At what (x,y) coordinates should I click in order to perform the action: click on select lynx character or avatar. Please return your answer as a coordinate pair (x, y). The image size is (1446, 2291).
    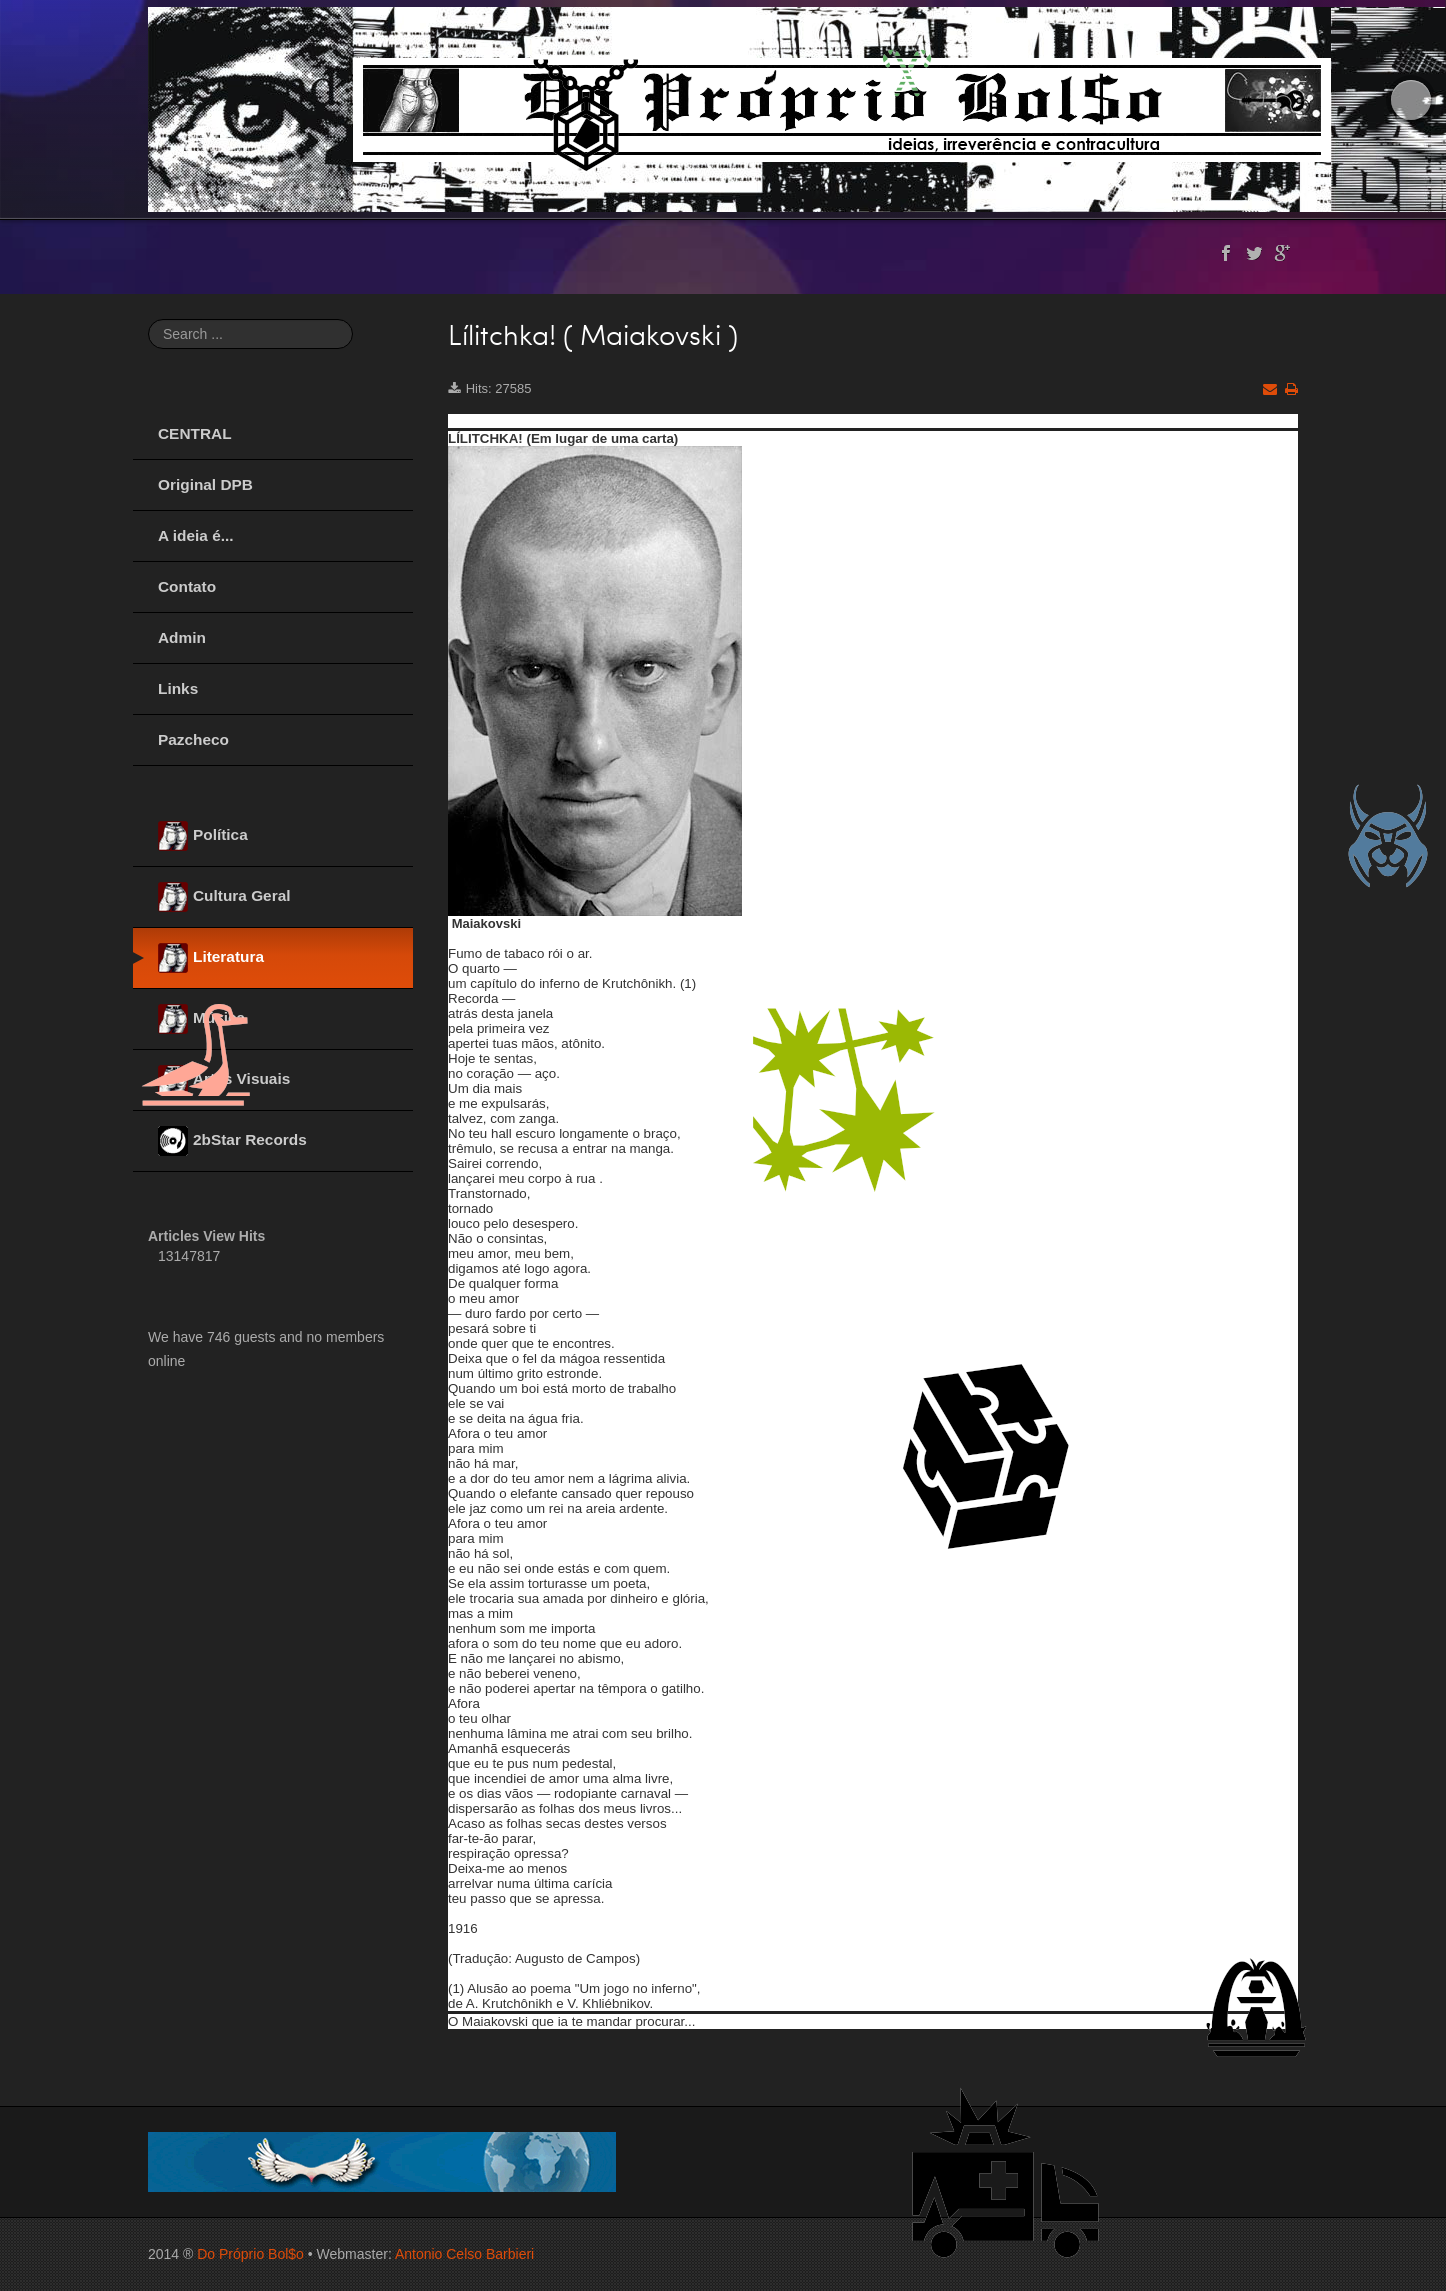
    Looking at the image, I should click on (1388, 836).